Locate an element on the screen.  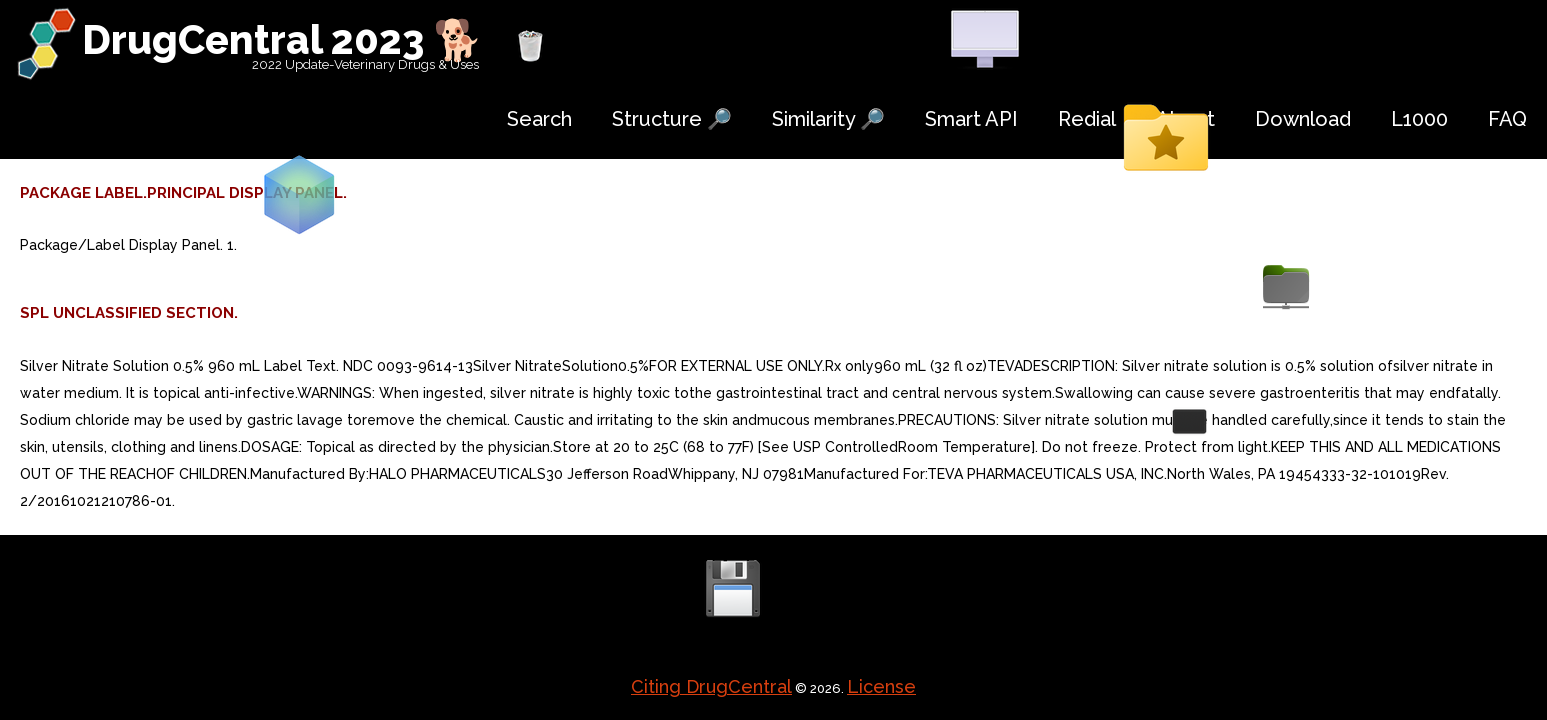
open trash to view deleted files is located at coordinates (530, 46).